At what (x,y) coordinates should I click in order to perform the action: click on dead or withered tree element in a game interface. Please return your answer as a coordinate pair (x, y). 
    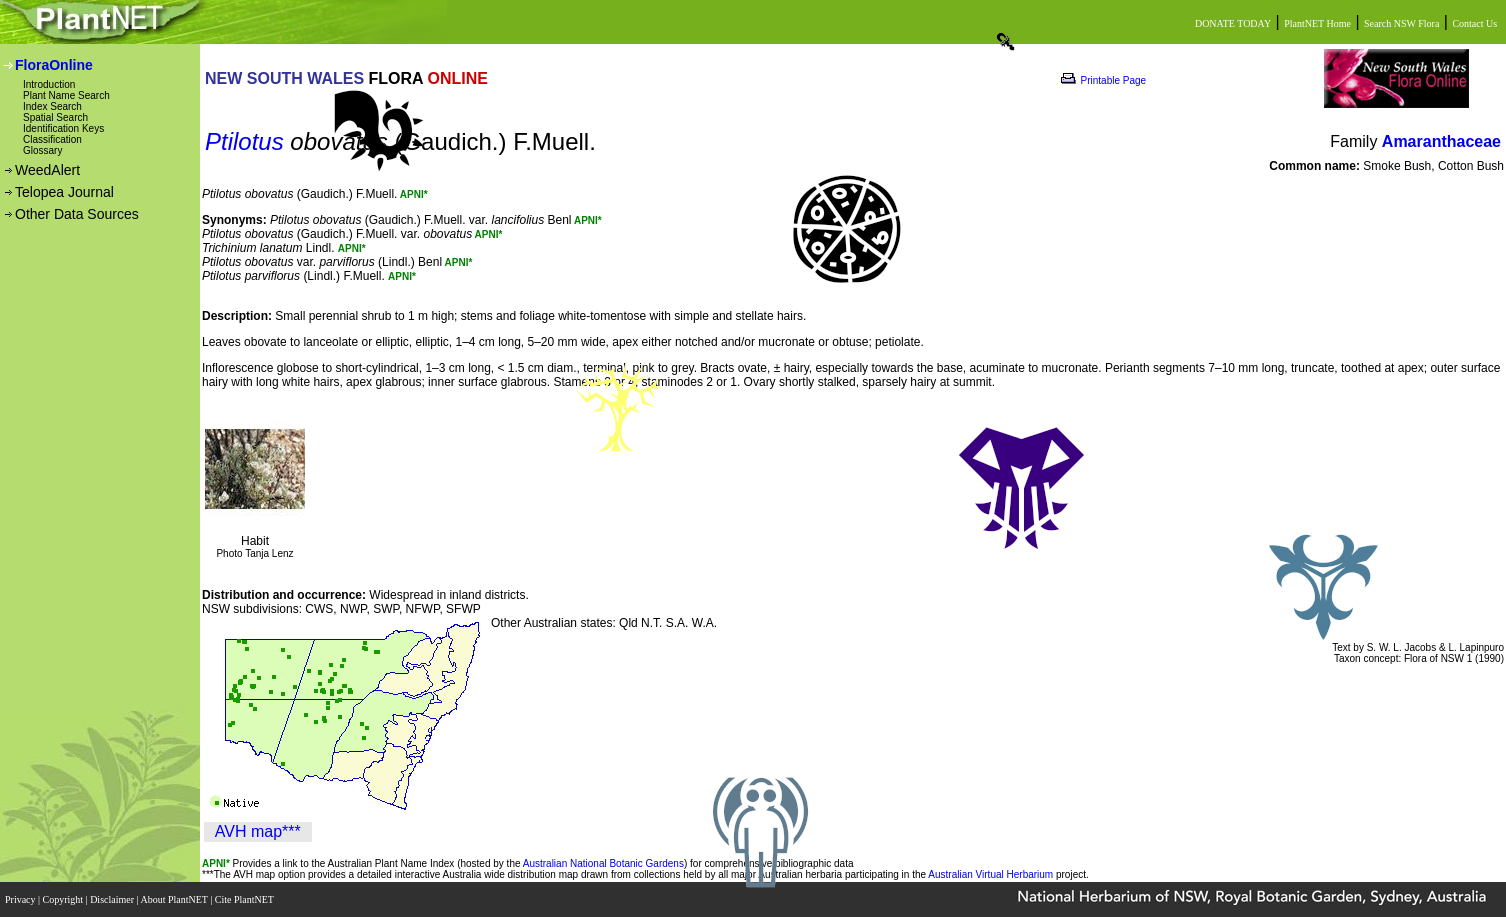
    Looking at the image, I should click on (619, 408).